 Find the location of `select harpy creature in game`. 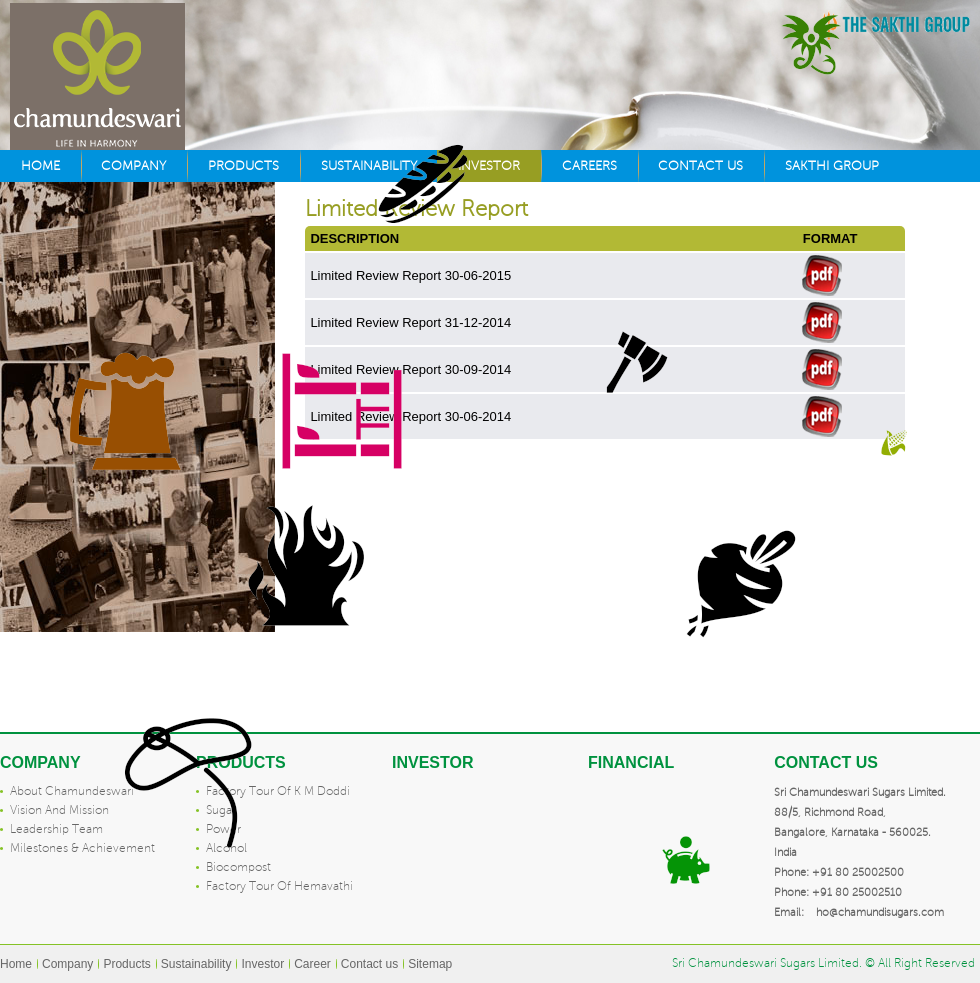

select harpy creature in game is located at coordinates (811, 44).